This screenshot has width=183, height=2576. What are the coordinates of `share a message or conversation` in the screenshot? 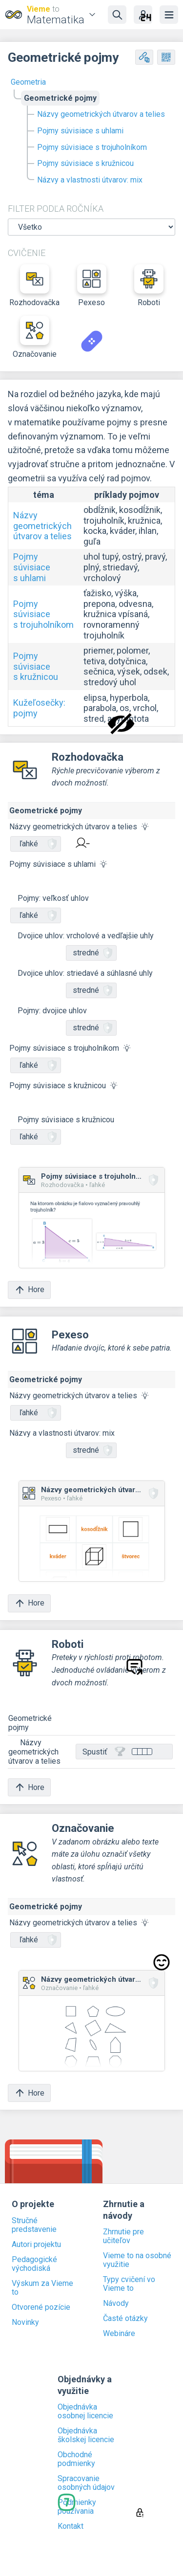 It's located at (134, 1666).